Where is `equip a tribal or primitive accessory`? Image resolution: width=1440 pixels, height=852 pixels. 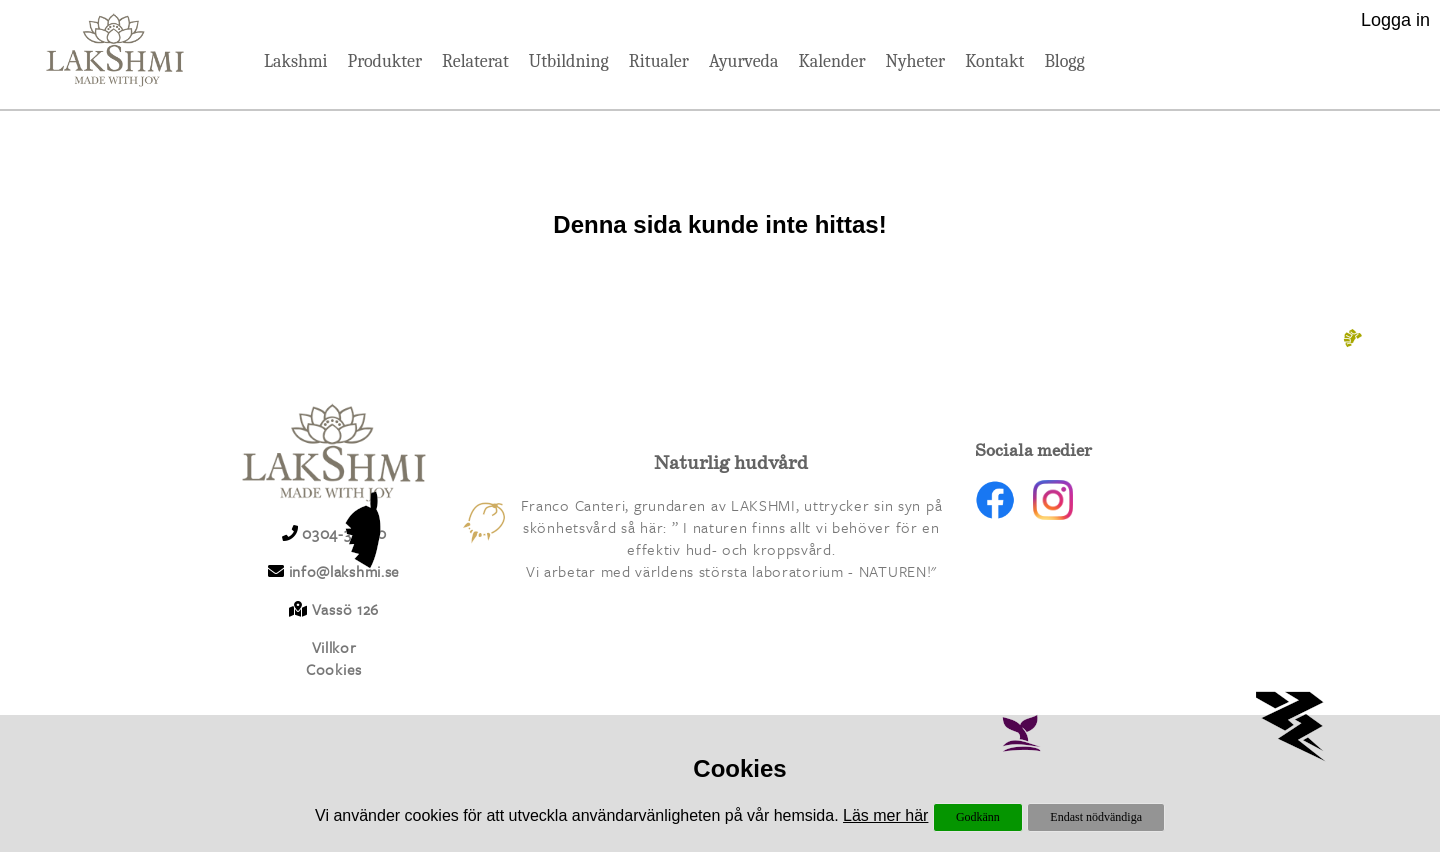
equip a tribal or primitive accessory is located at coordinates (484, 523).